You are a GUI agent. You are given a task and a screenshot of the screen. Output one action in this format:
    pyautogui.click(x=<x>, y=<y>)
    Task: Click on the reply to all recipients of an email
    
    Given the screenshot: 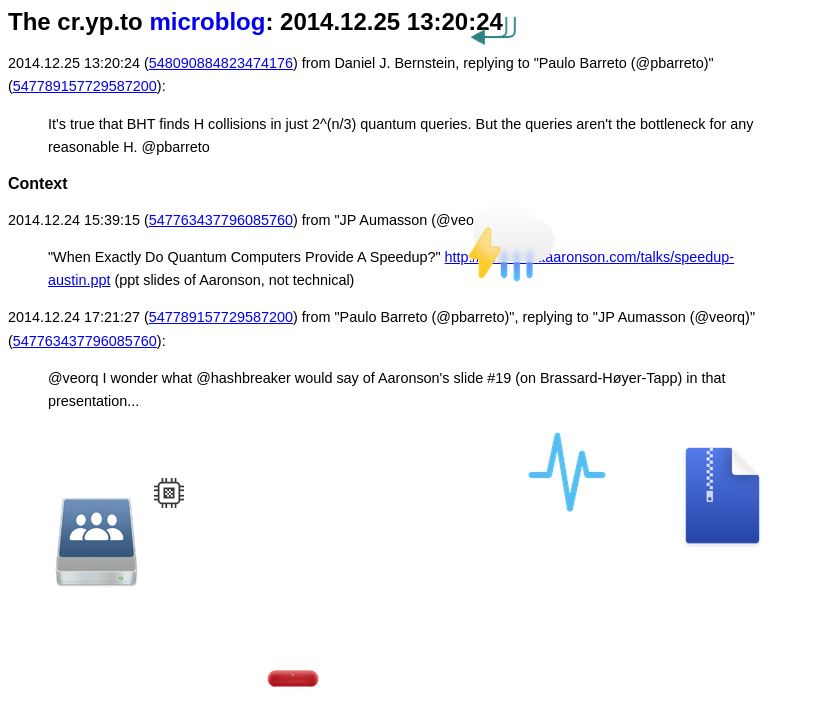 What is the action you would take?
    pyautogui.click(x=492, y=27)
    